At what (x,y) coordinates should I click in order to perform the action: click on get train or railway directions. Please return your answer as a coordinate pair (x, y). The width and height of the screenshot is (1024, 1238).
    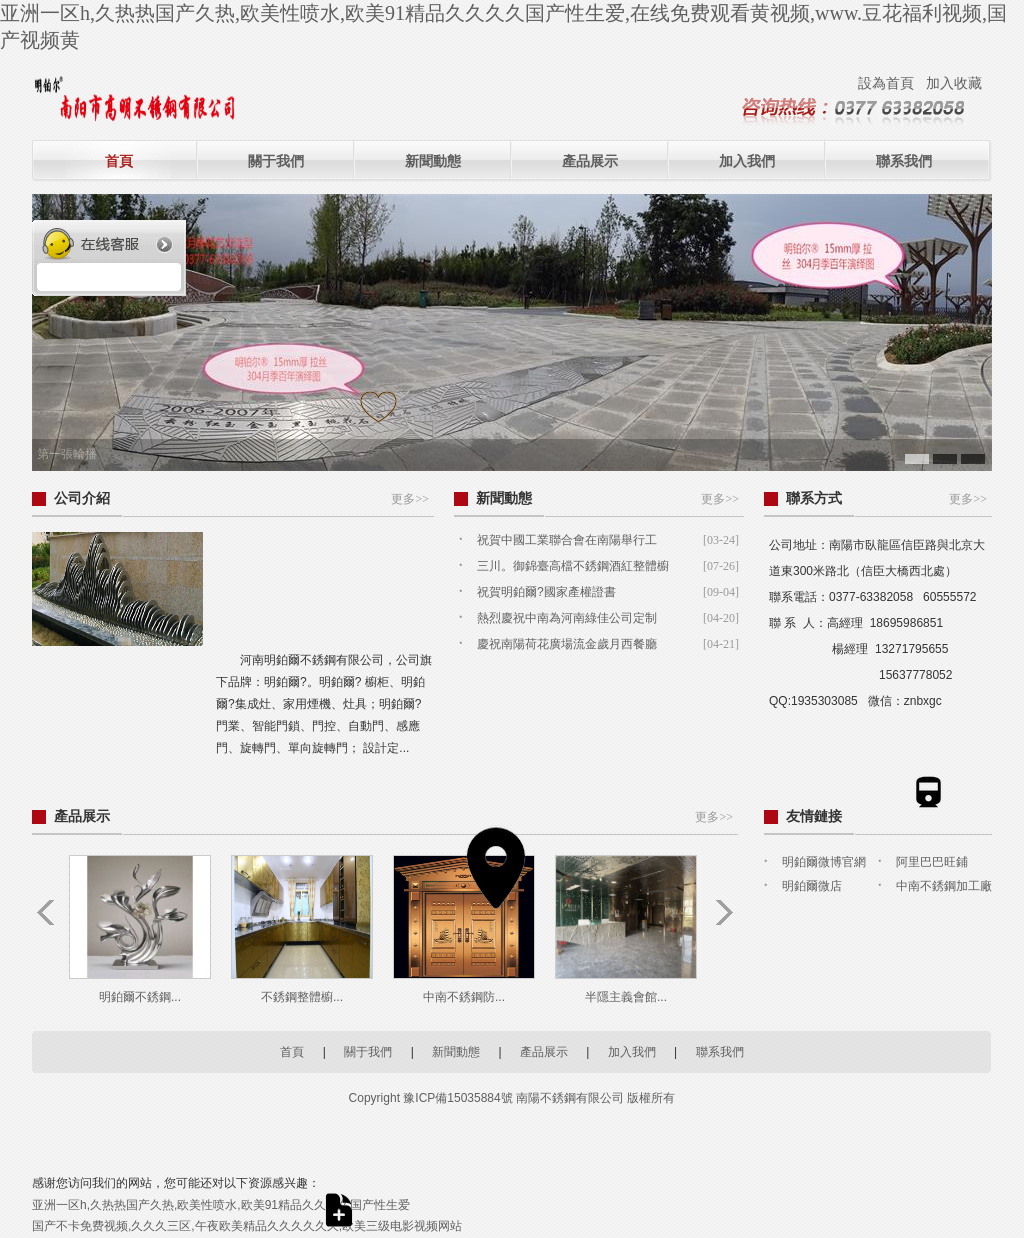
    Looking at the image, I should click on (928, 793).